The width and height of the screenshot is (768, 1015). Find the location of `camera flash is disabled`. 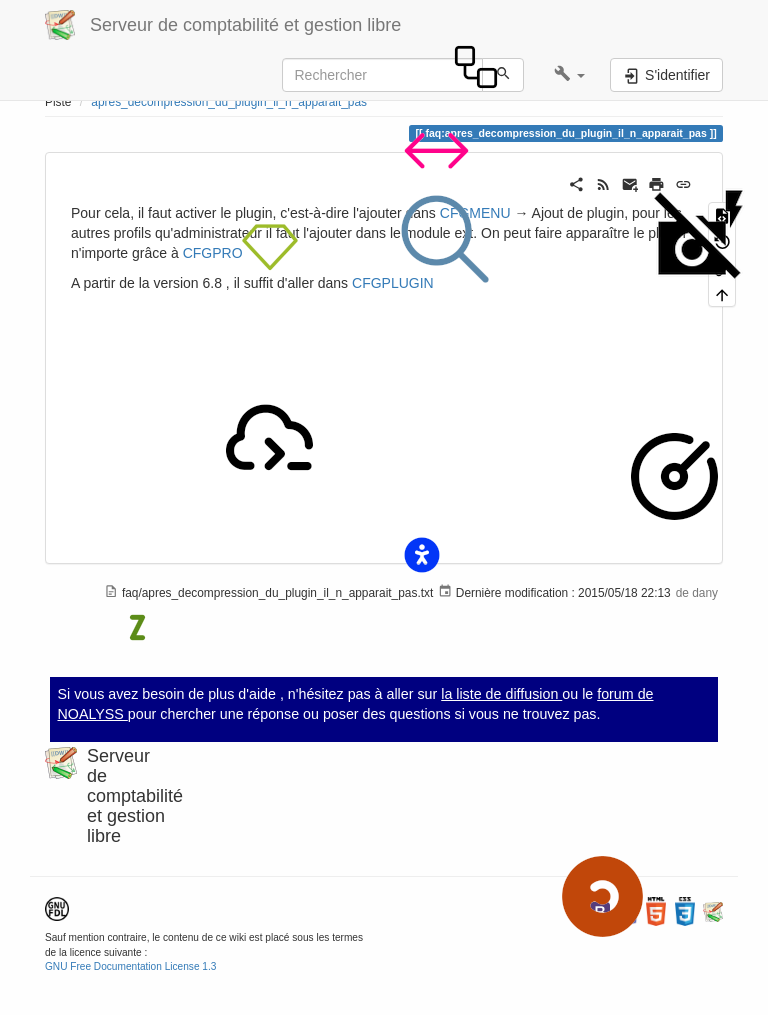

camera flash is disabled is located at coordinates (700, 232).